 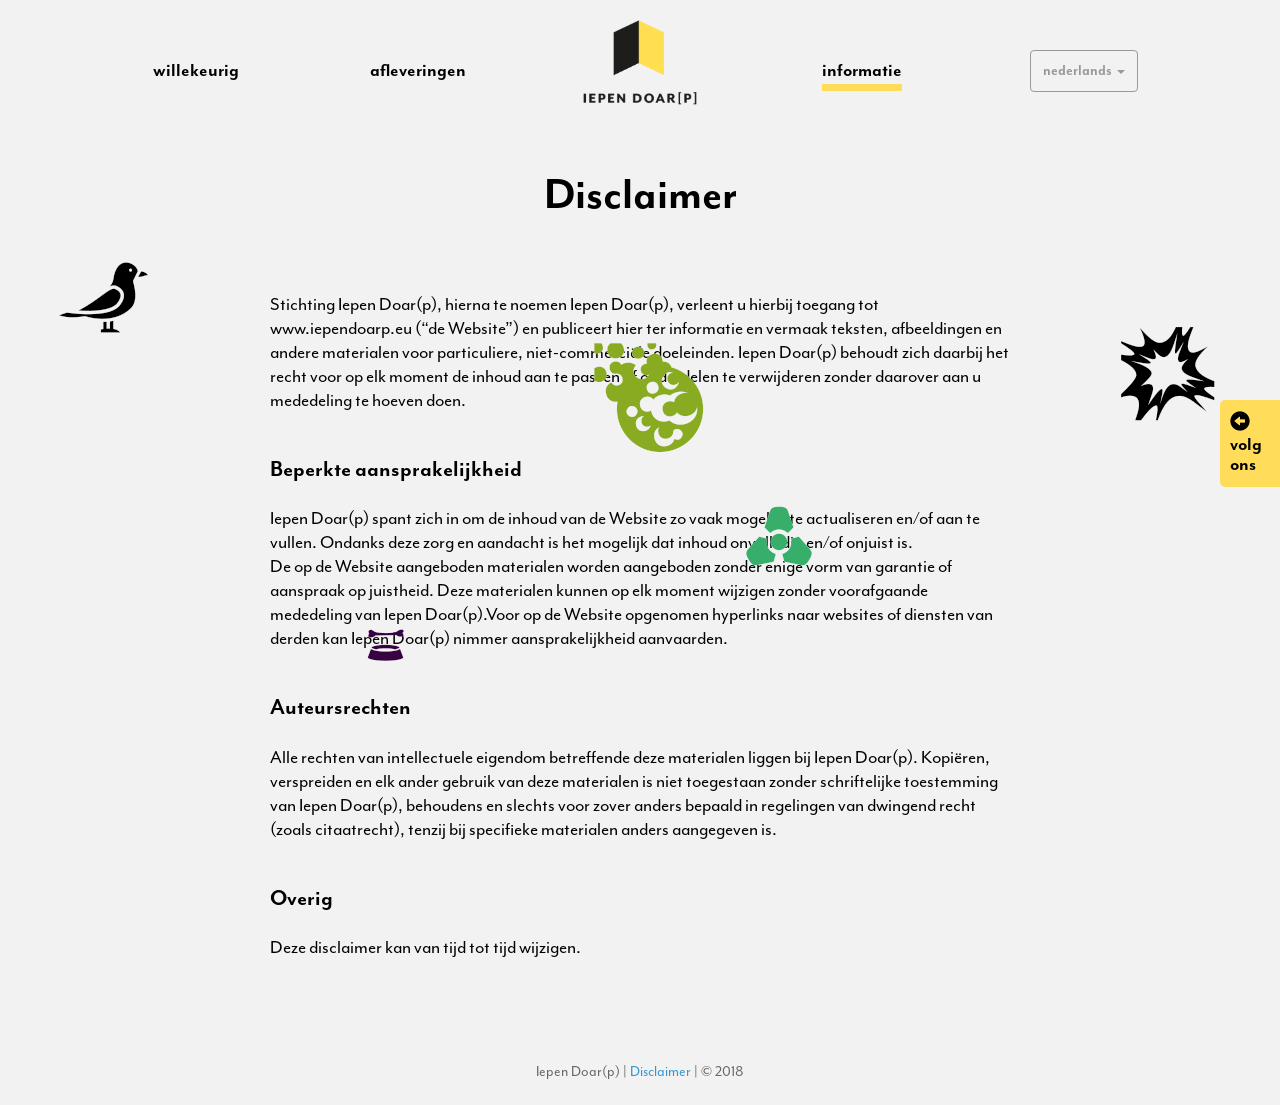 What do you see at coordinates (779, 536) in the screenshot?
I see `indicates nuclear or reactor system status` at bounding box center [779, 536].